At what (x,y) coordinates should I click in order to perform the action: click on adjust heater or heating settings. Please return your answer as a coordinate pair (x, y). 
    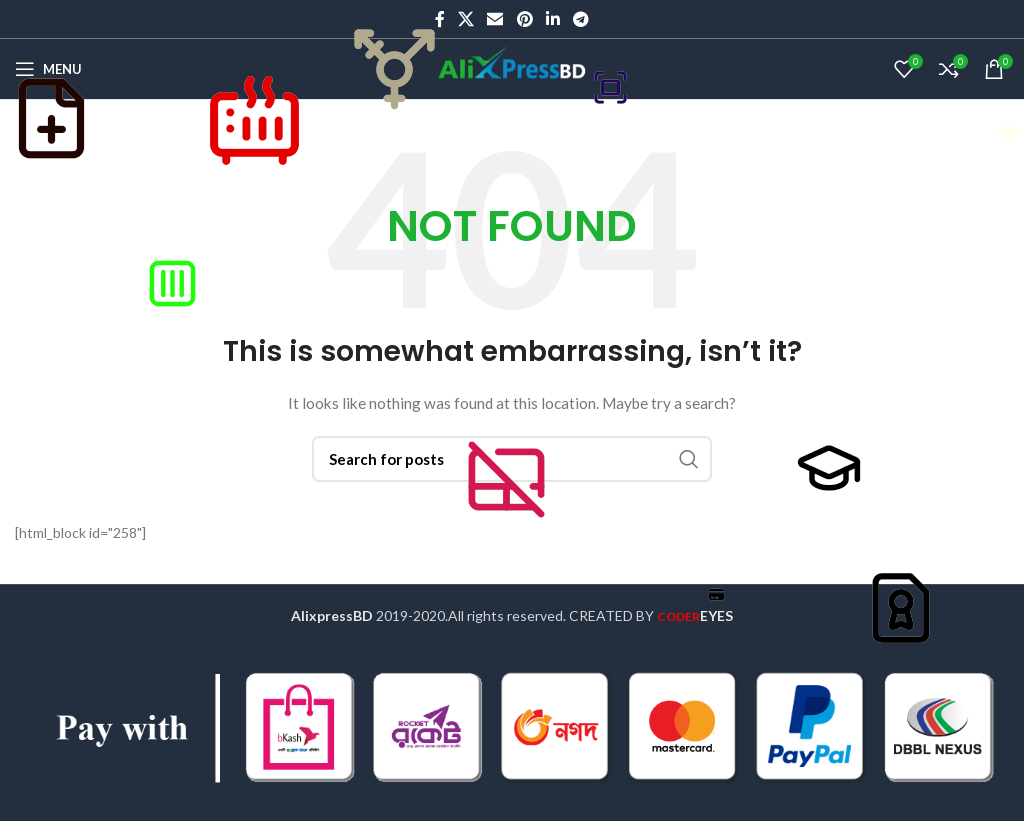
    Looking at the image, I should click on (254, 120).